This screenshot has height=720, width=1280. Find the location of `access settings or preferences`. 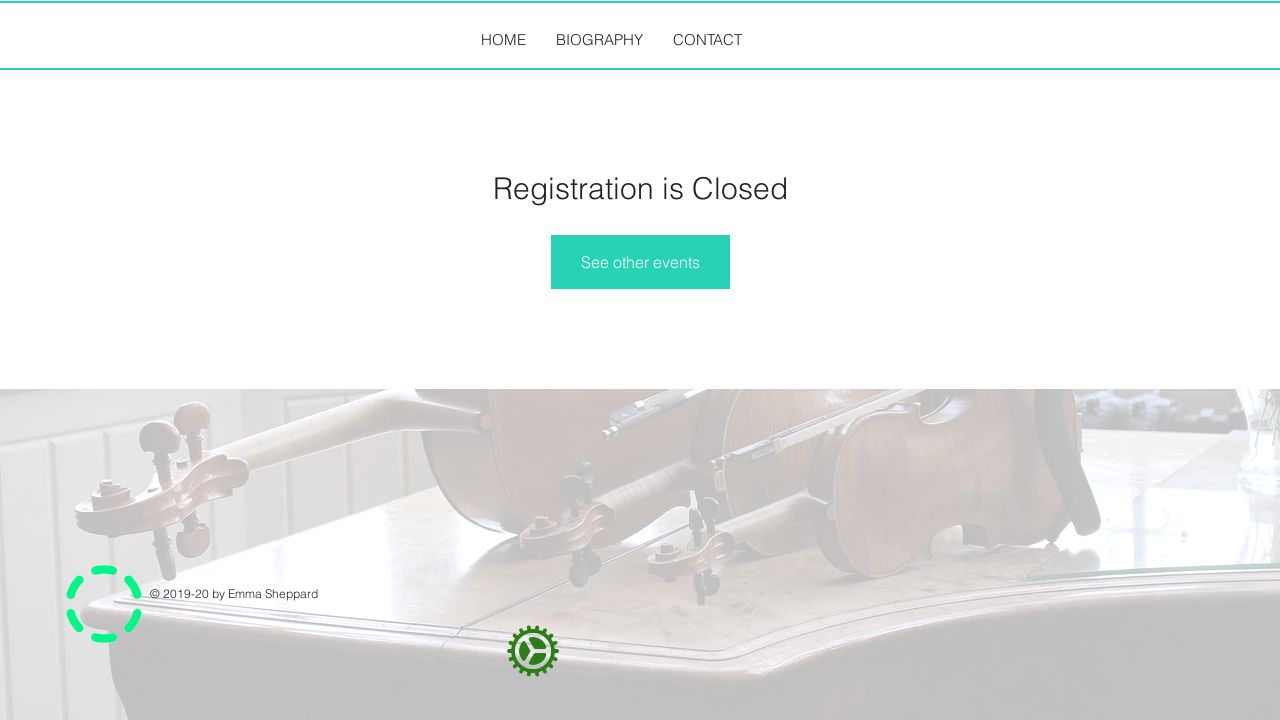

access settings or preferences is located at coordinates (533, 651).